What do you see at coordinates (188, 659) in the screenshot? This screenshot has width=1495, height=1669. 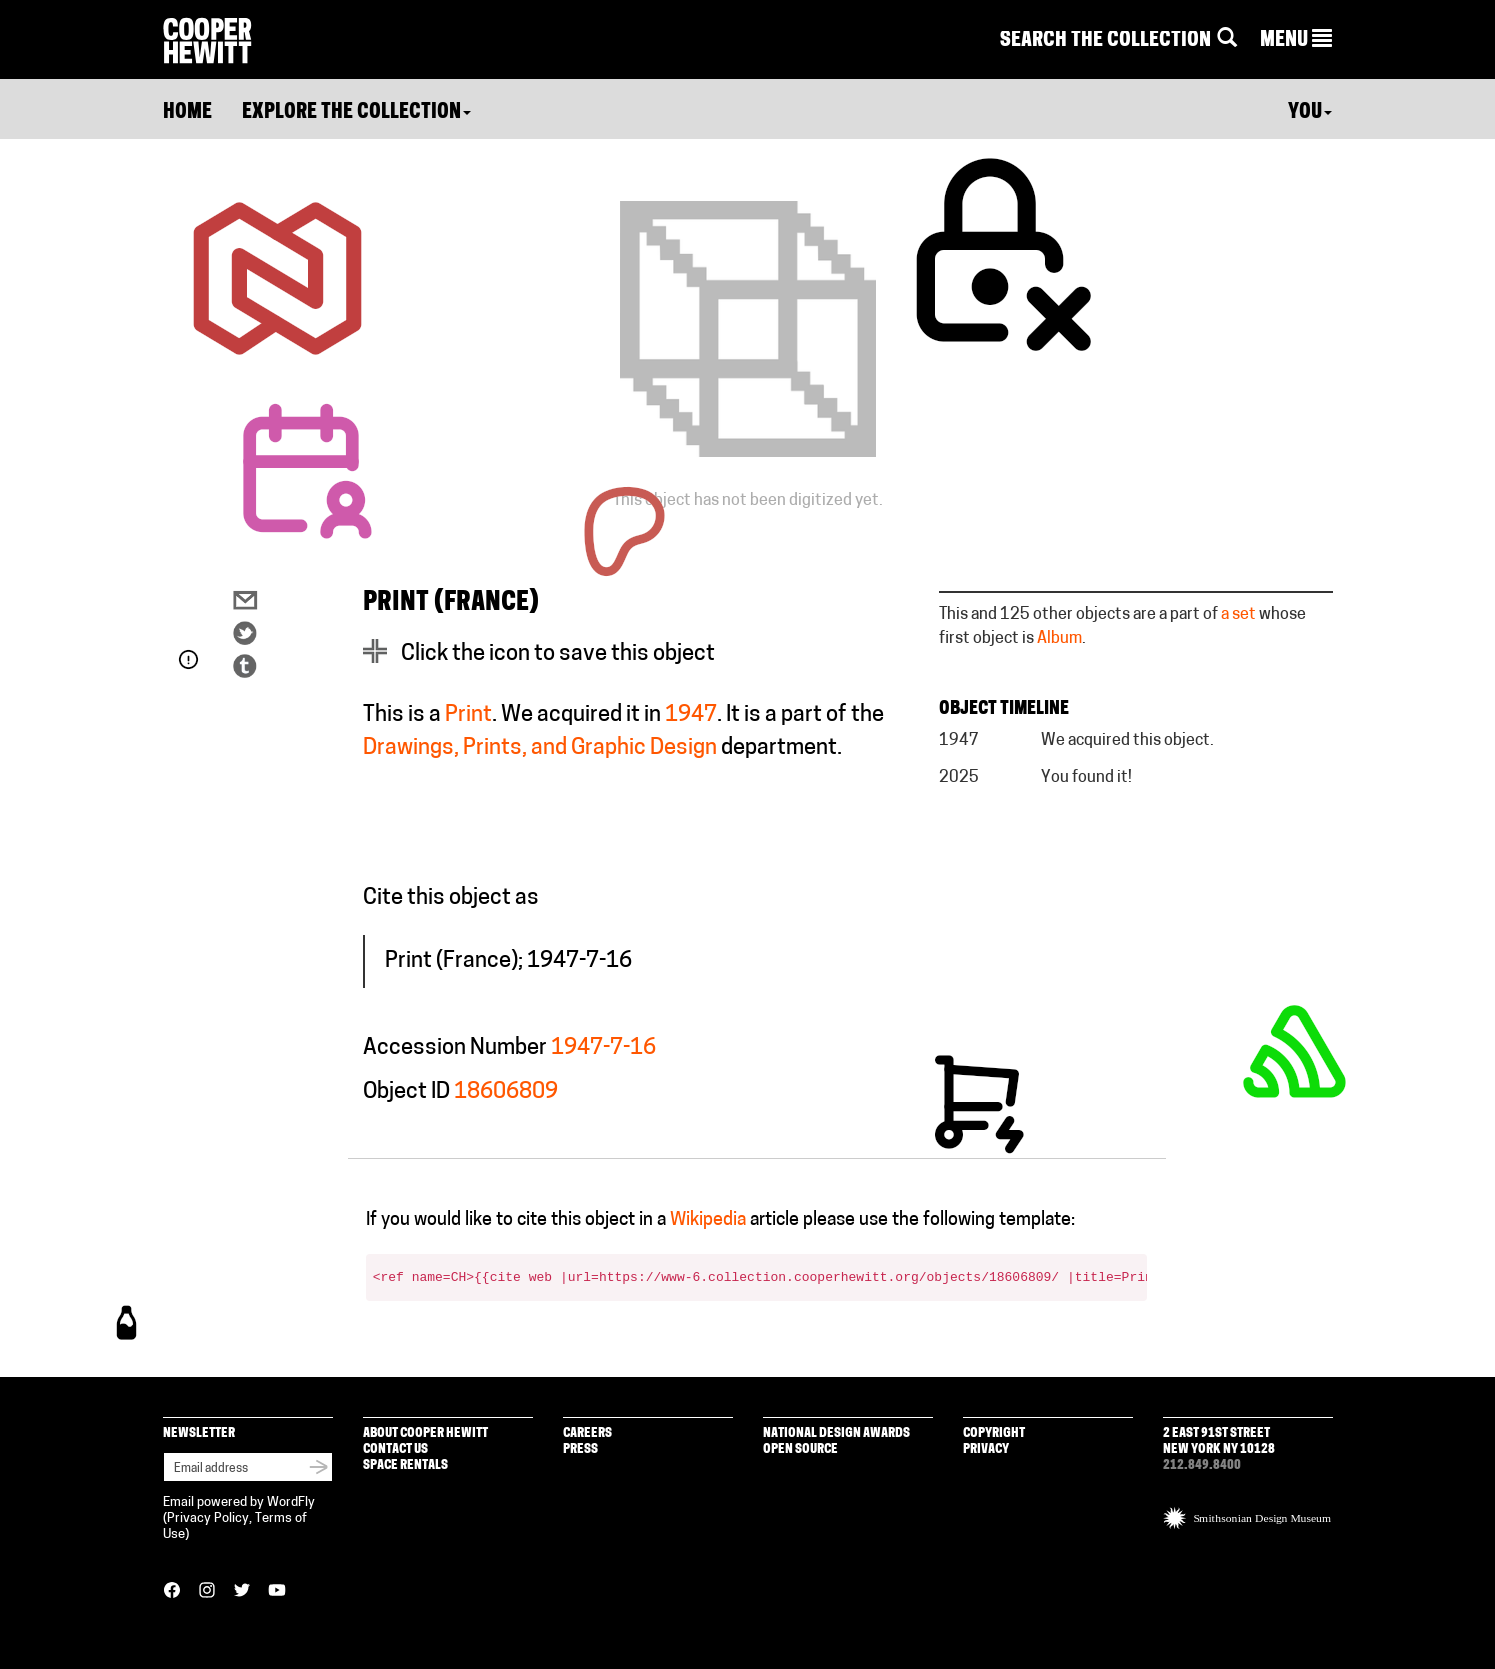 I see `indicates a warning or alert requiring attention` at bounding box center [188, 659].